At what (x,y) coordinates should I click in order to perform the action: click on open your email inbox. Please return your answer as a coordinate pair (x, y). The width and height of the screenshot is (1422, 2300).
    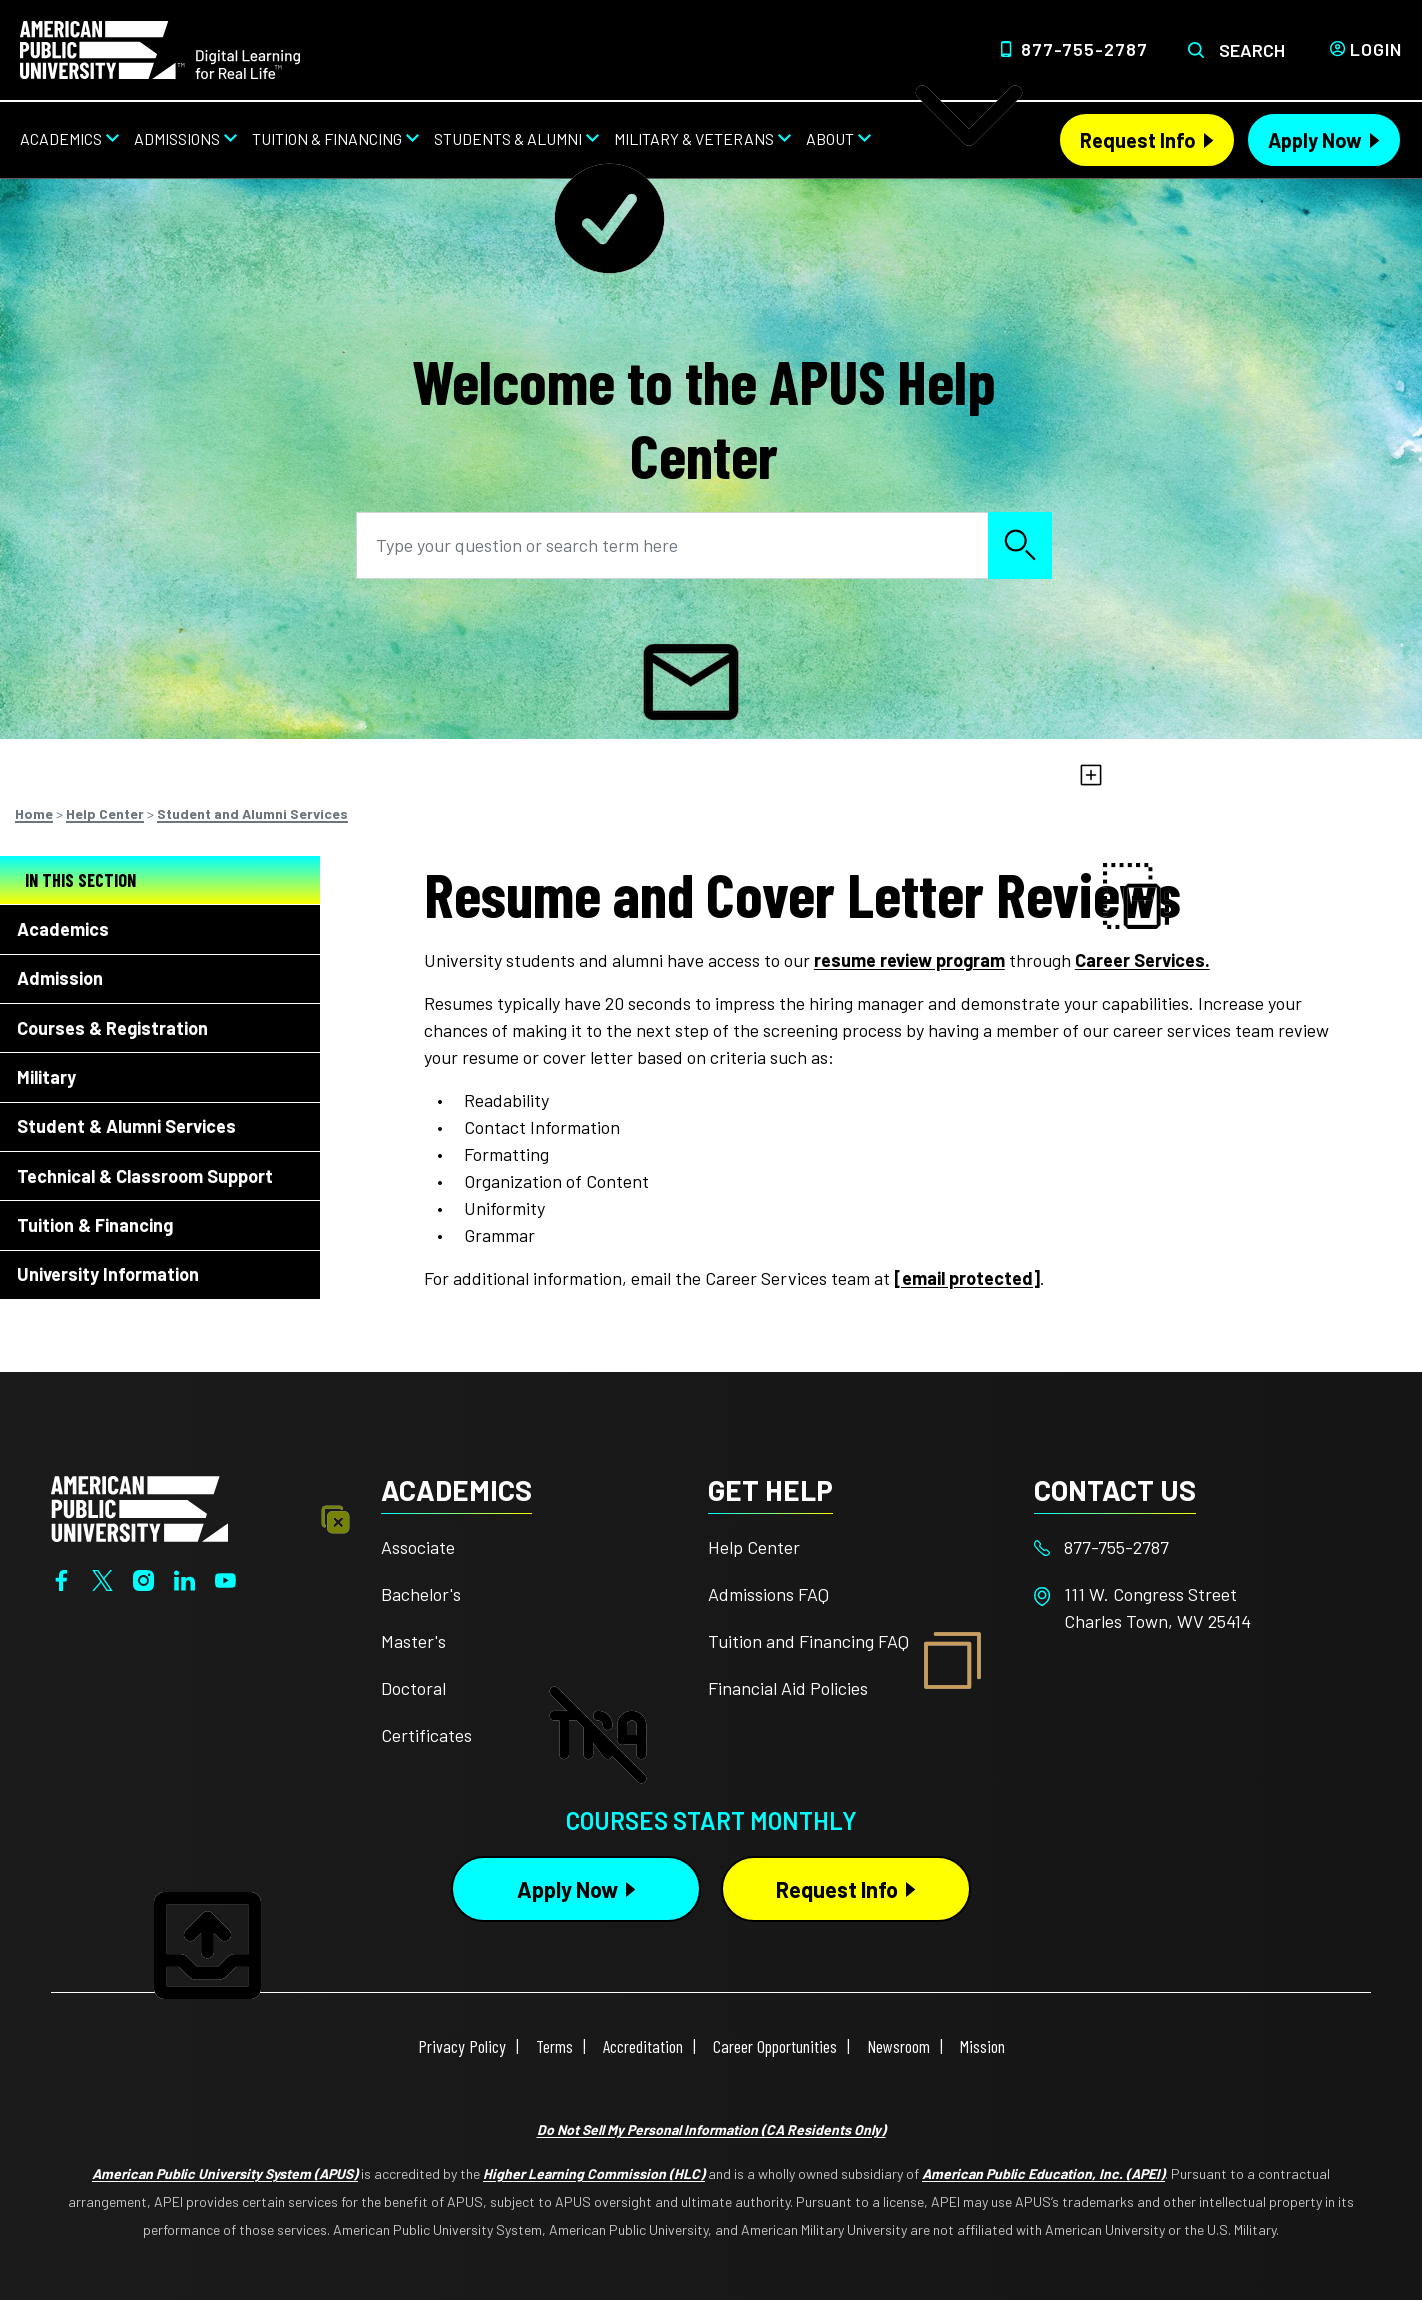
    Looking at the image, I should click on (691, 682).